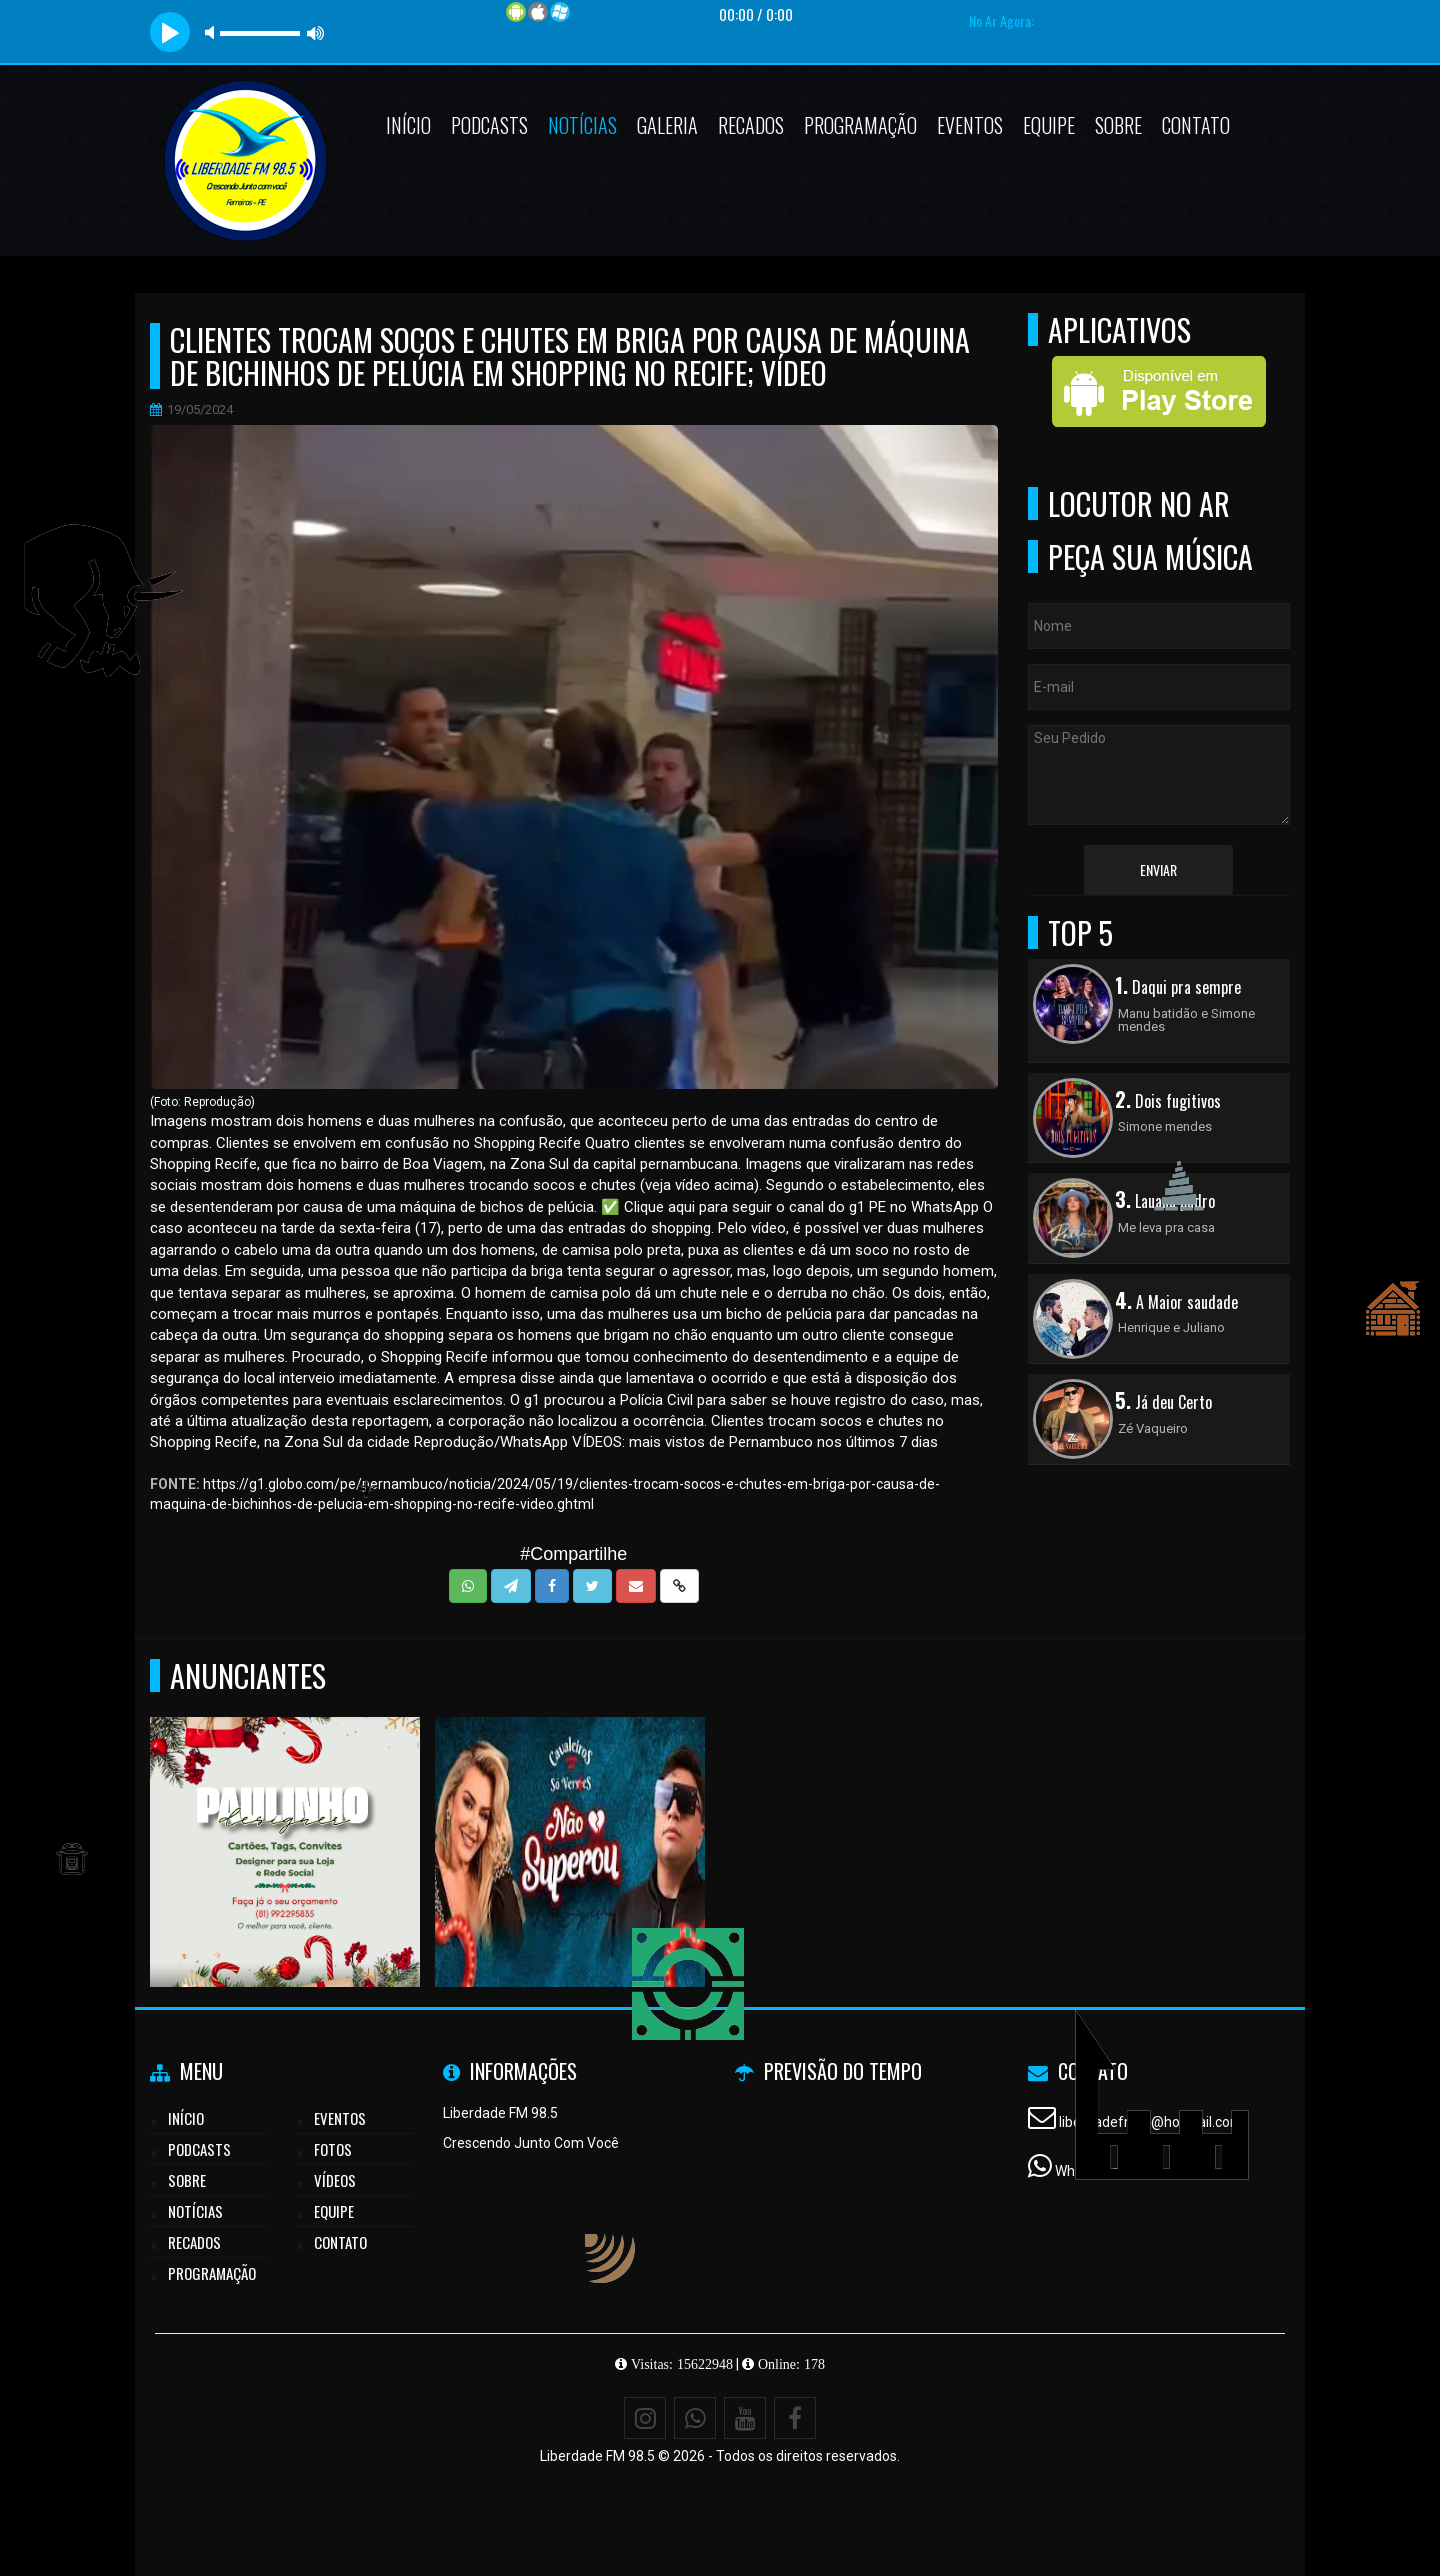  What do you see at coordinates (1162, 2093) in the screenshot?
I see `view castle or fortress in game` at bounding box center [1162, 2093].